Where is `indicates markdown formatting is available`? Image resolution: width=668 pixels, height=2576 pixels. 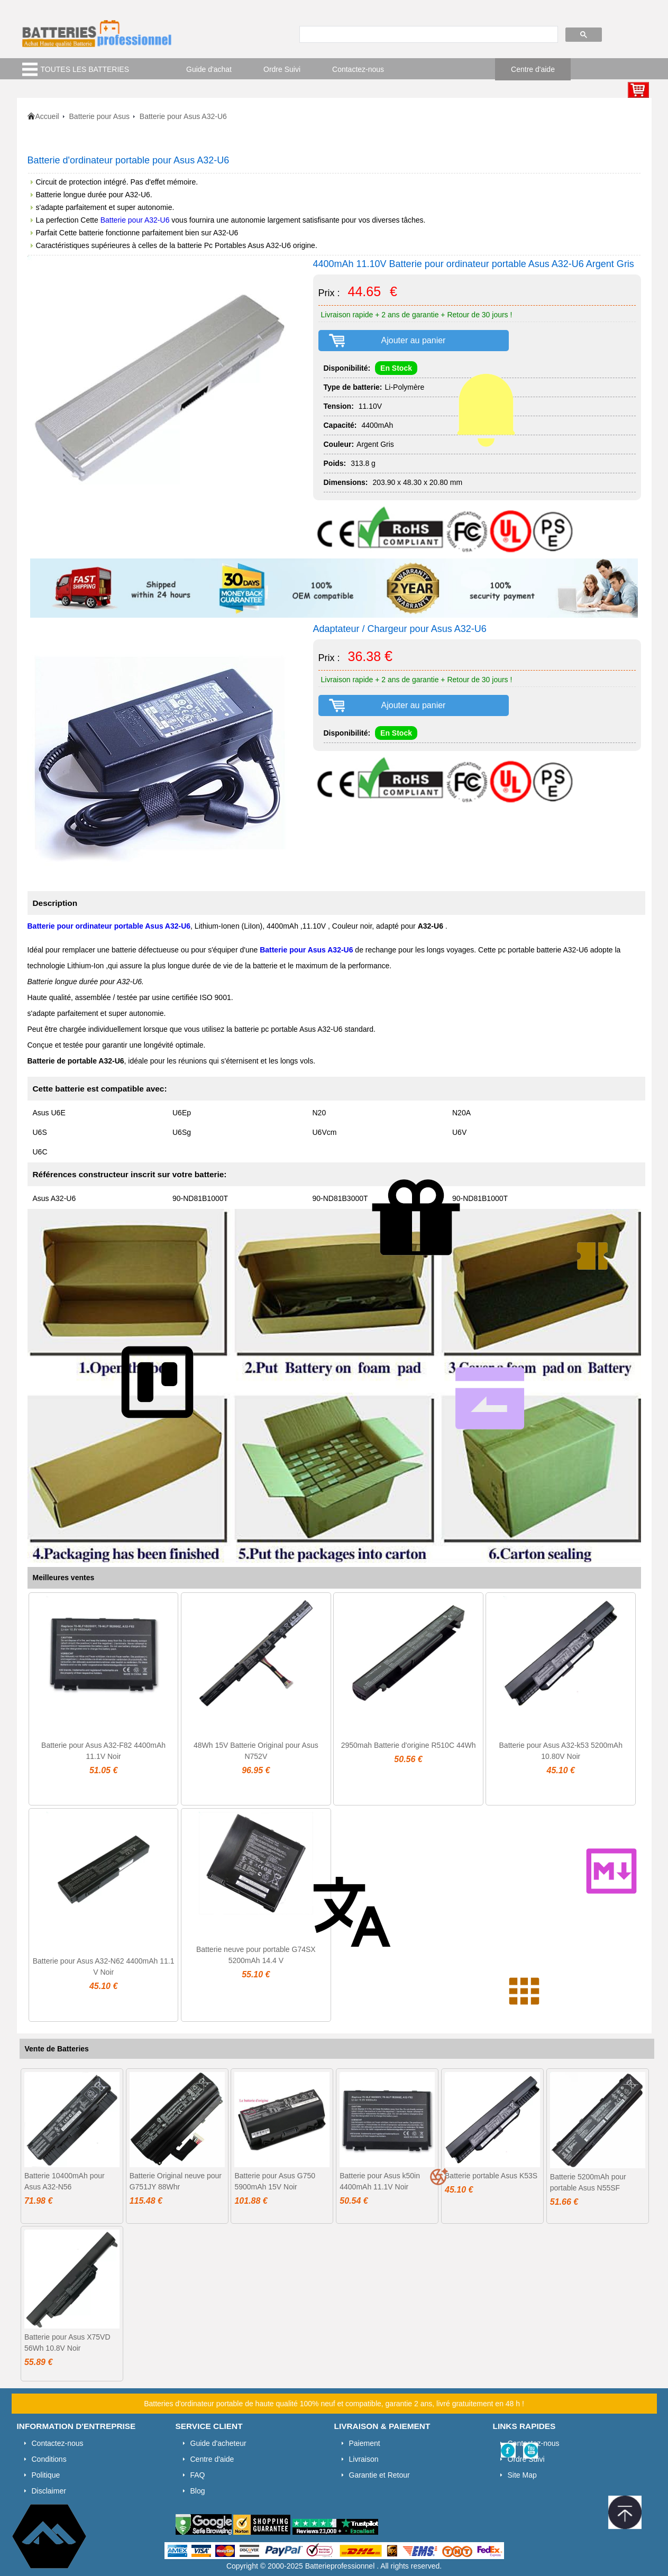 indicates markdown formatting is available is located at coordinates (611, 1871).